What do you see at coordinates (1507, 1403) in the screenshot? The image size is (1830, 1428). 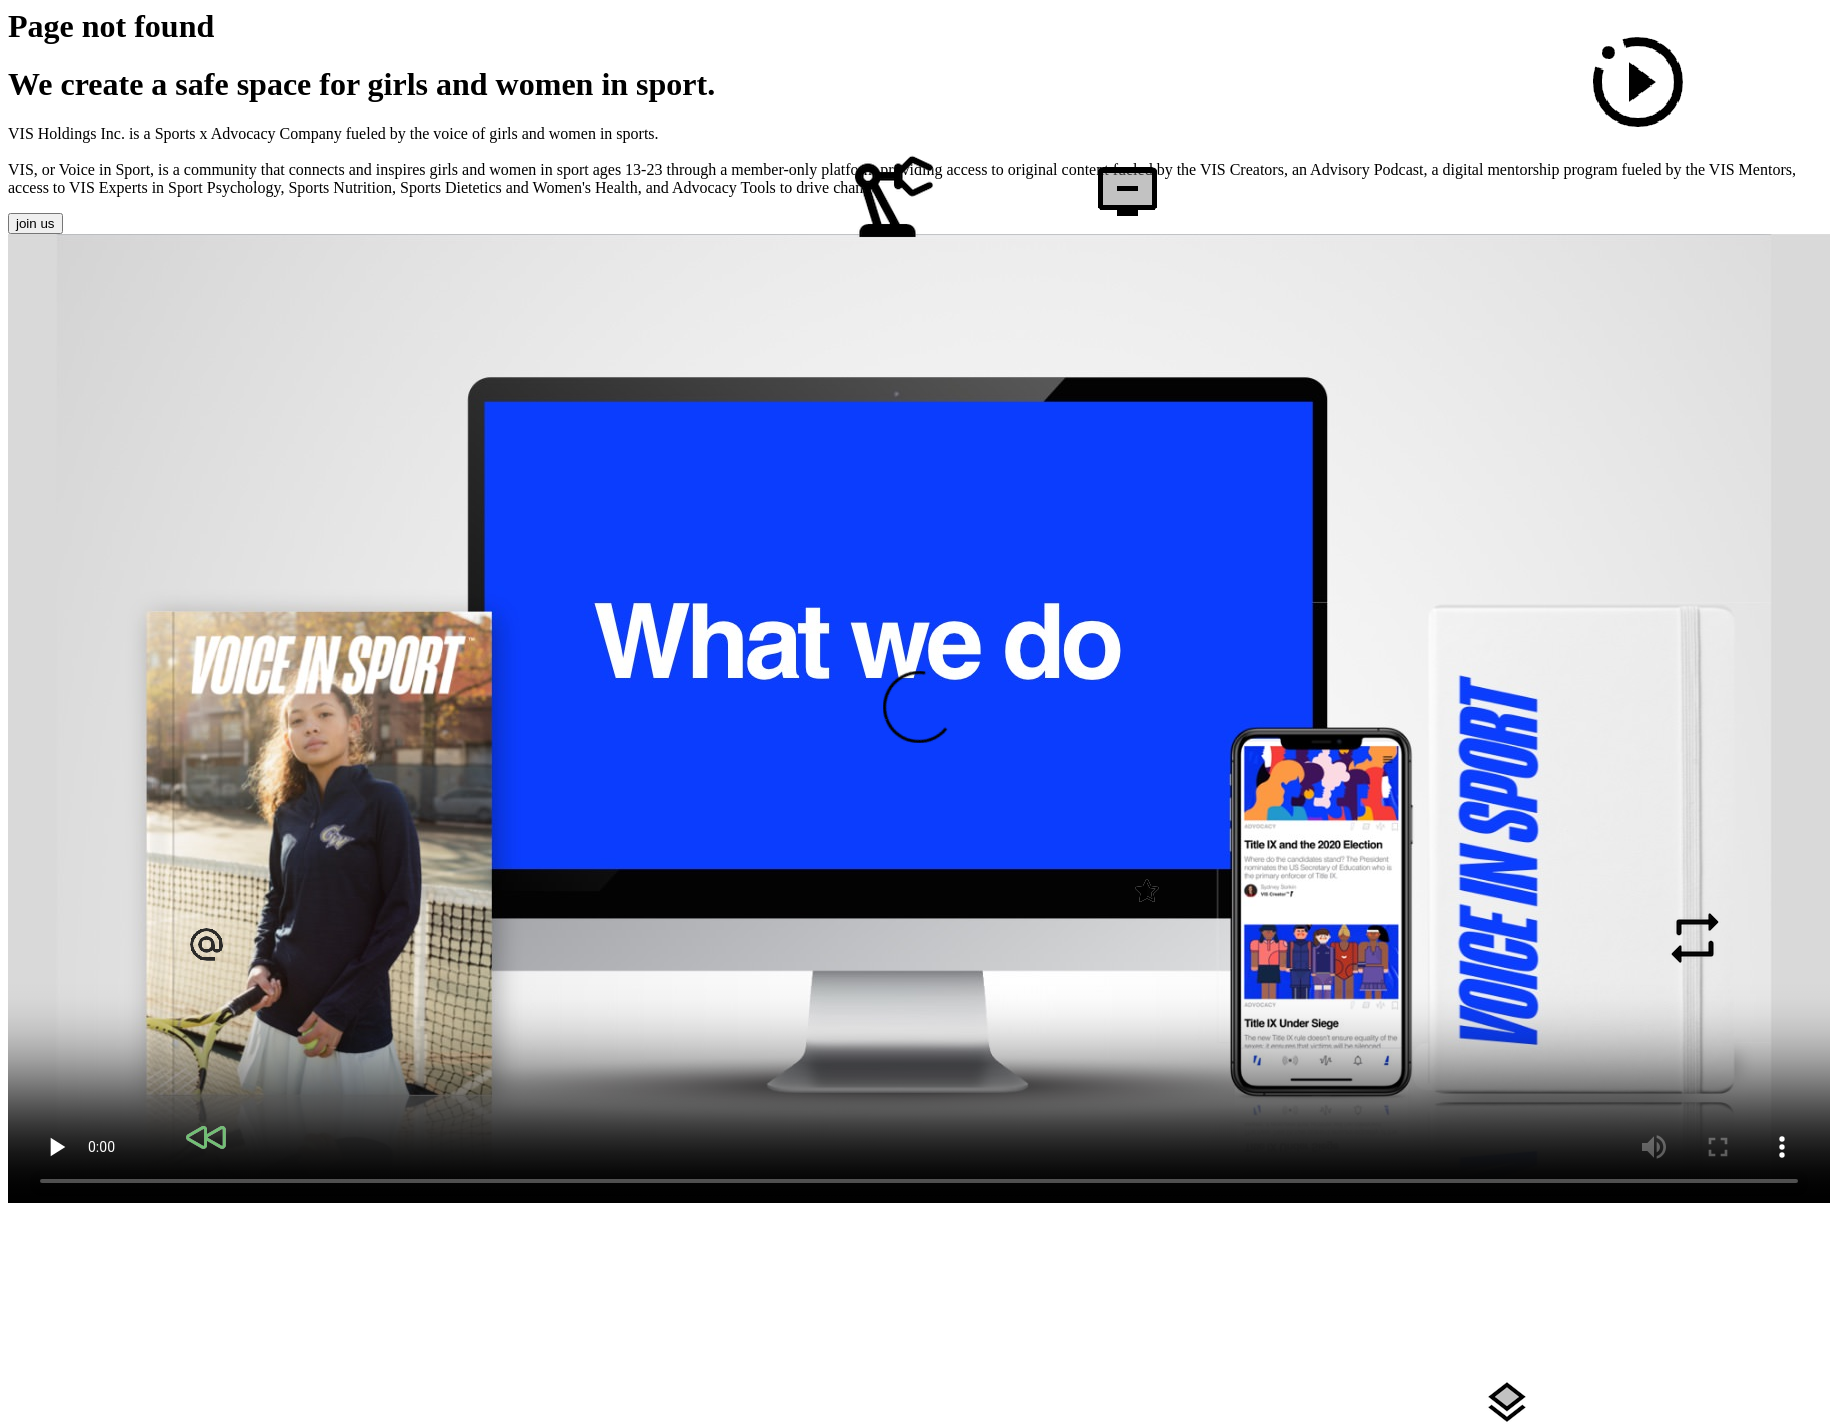 I see `toggle map layers or overlays` at bounding box center [1507, 1403].